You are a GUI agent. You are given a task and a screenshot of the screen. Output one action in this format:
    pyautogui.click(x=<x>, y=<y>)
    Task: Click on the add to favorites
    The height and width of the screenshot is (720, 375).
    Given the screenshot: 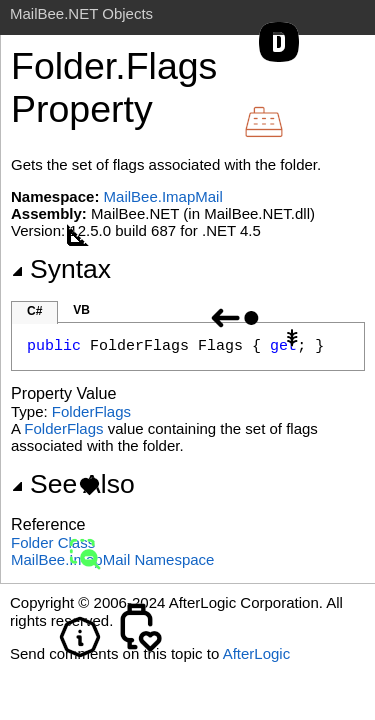 What is the action you would take?
    pyautogui.click(x=89, y=486)
    